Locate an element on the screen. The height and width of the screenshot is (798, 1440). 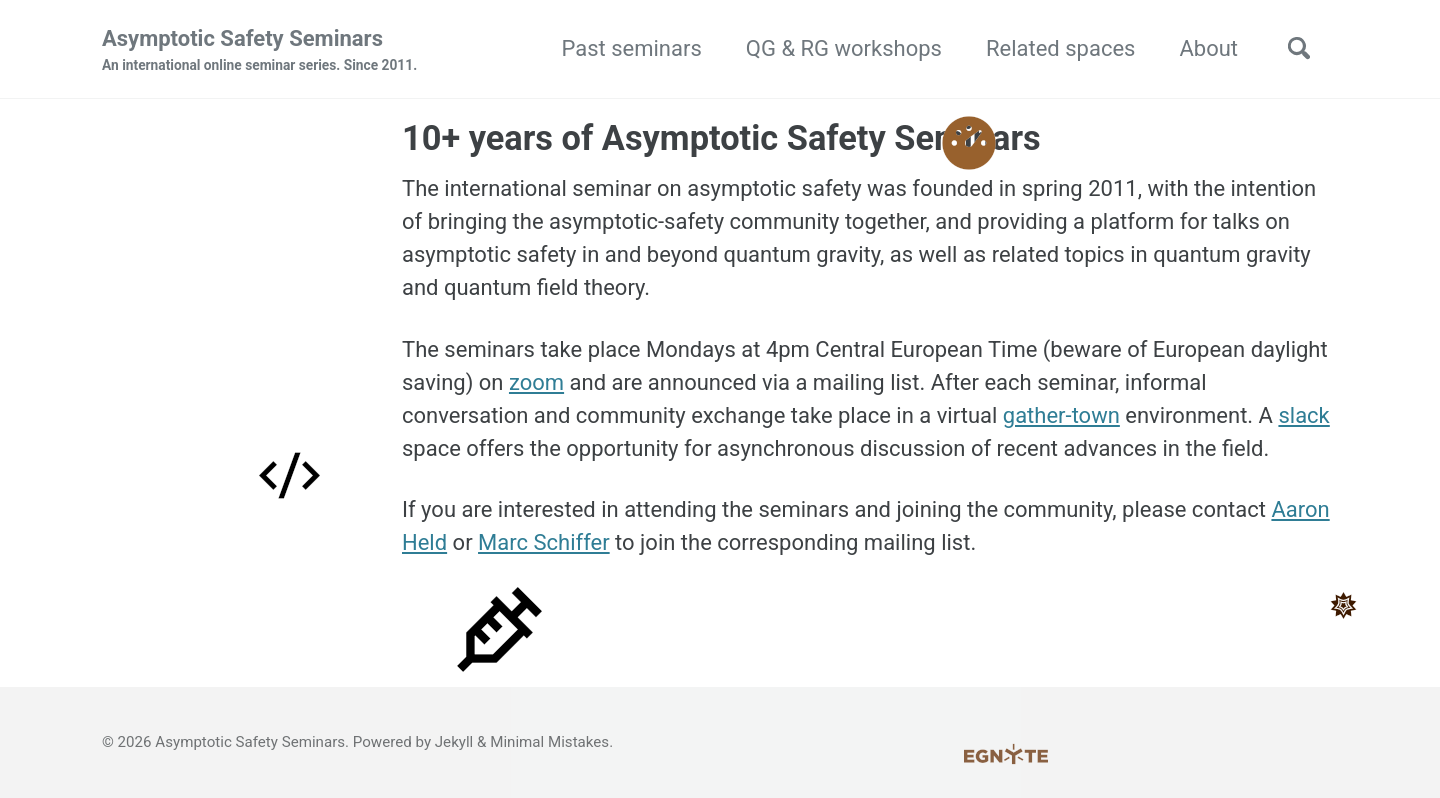
access vaccination or immunization records is located at coordinates (500, 628).